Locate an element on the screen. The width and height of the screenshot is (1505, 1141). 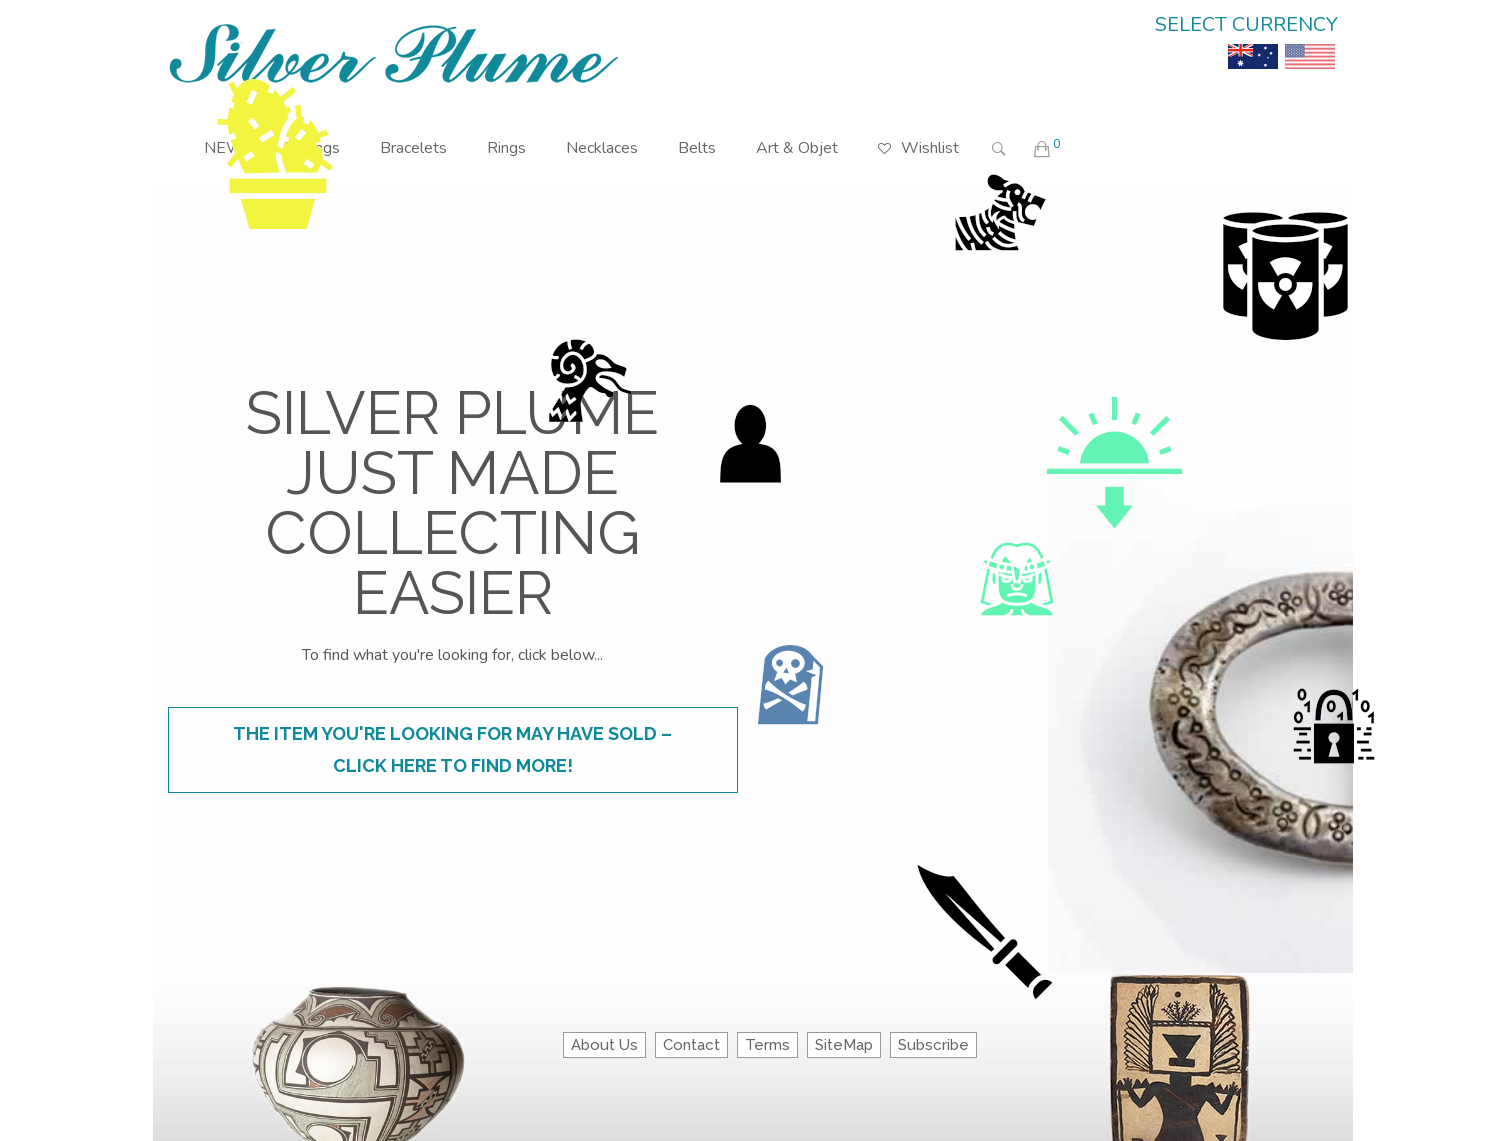
indicates a secure encrypted connection is located at coordinates (1334, 727).